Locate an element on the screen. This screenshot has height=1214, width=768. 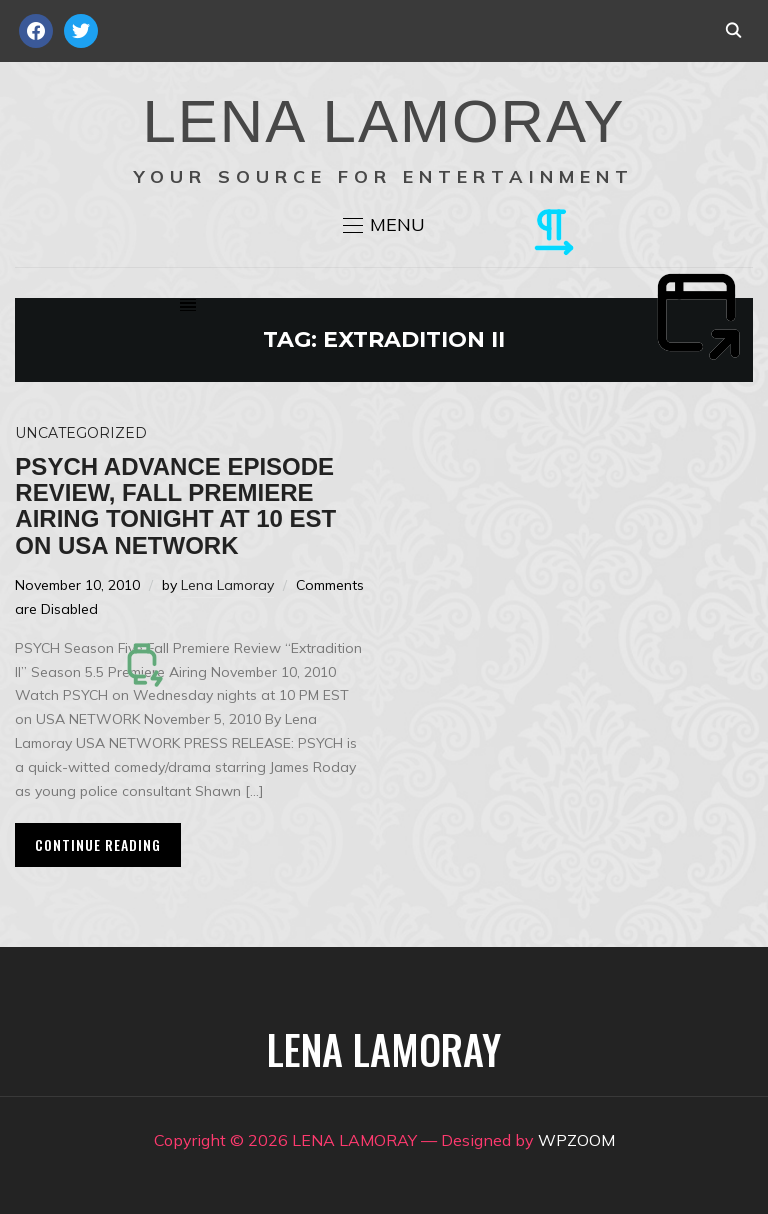
share current webpage is located at coordinates (696, 312).